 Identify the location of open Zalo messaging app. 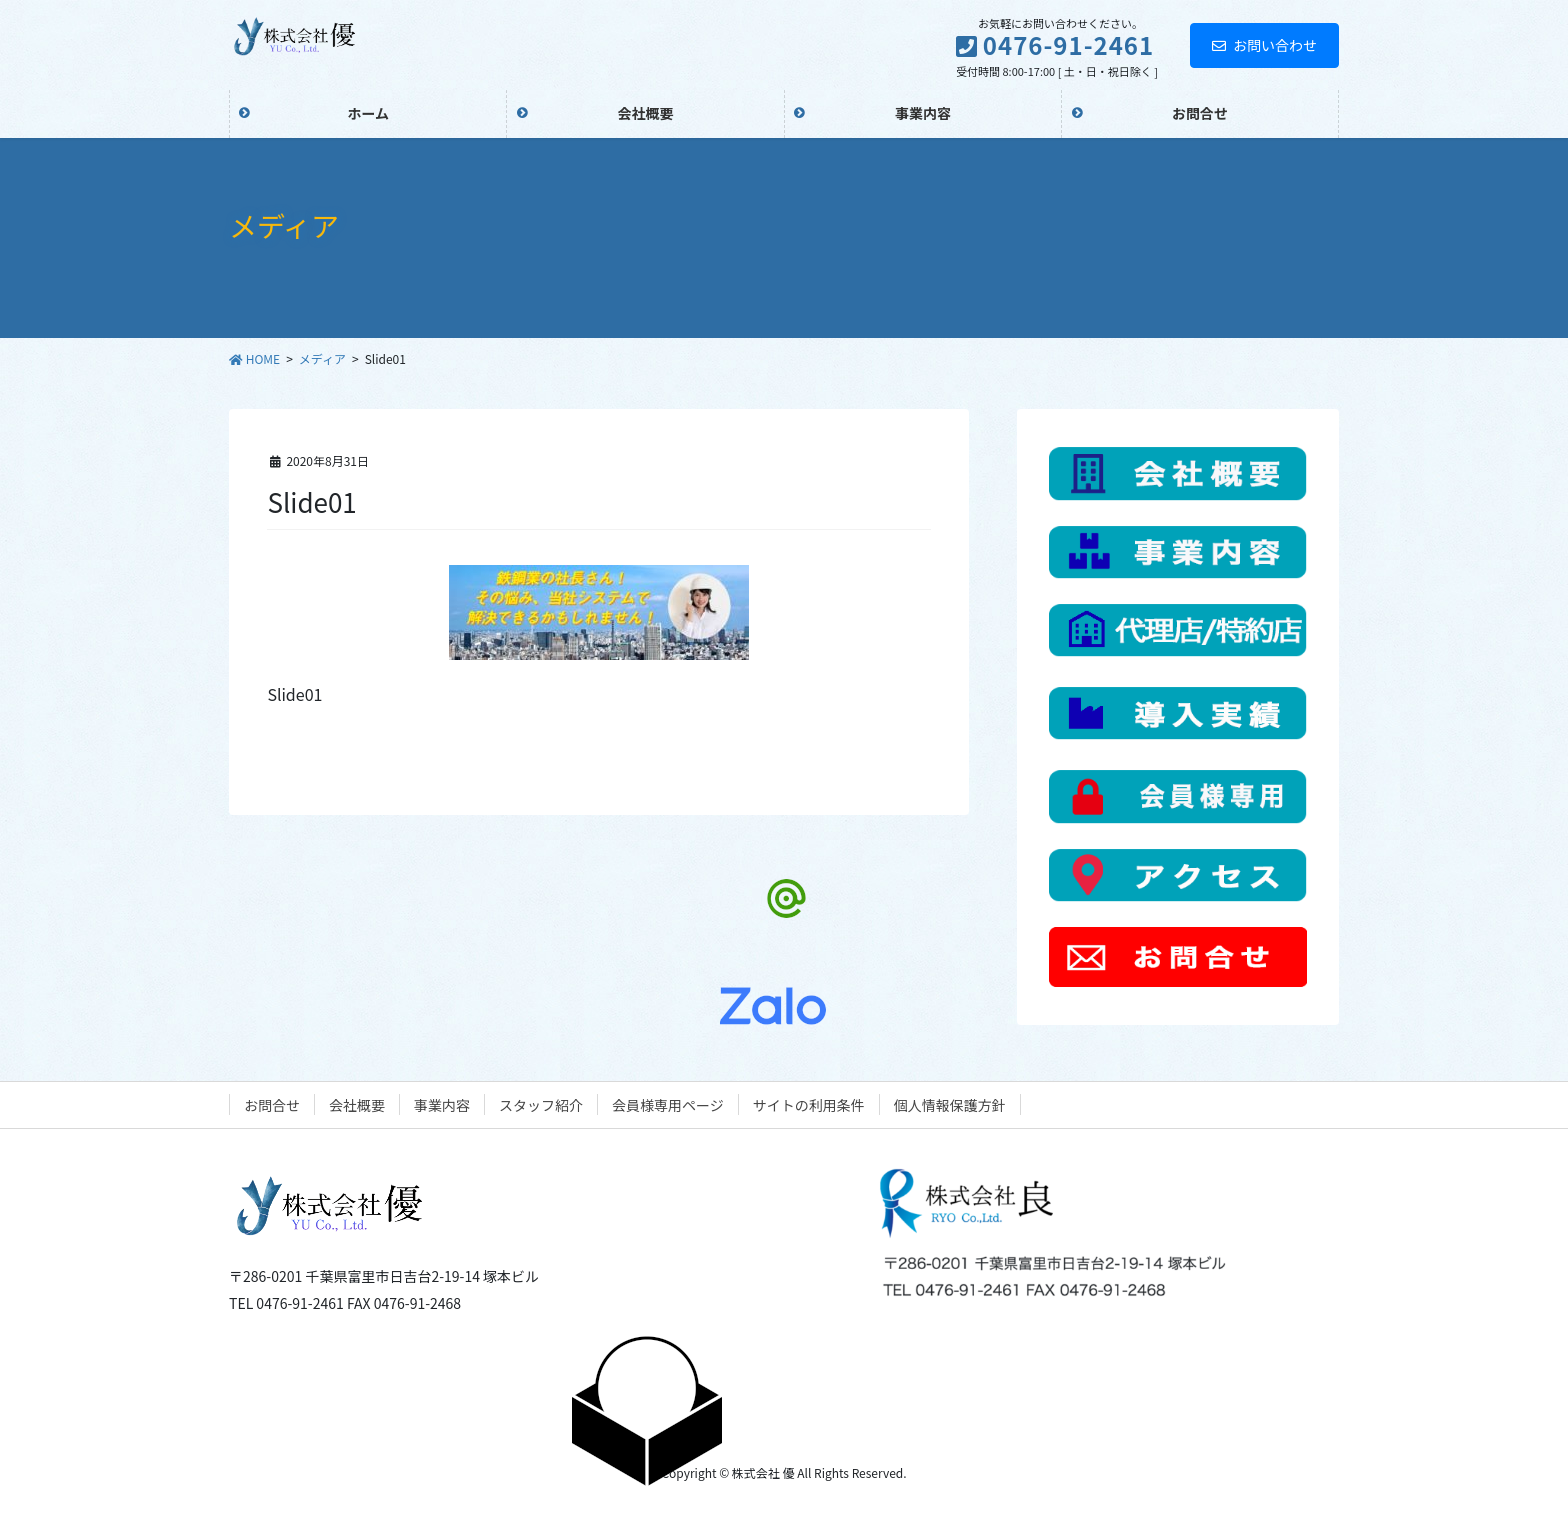
(773, 1006).